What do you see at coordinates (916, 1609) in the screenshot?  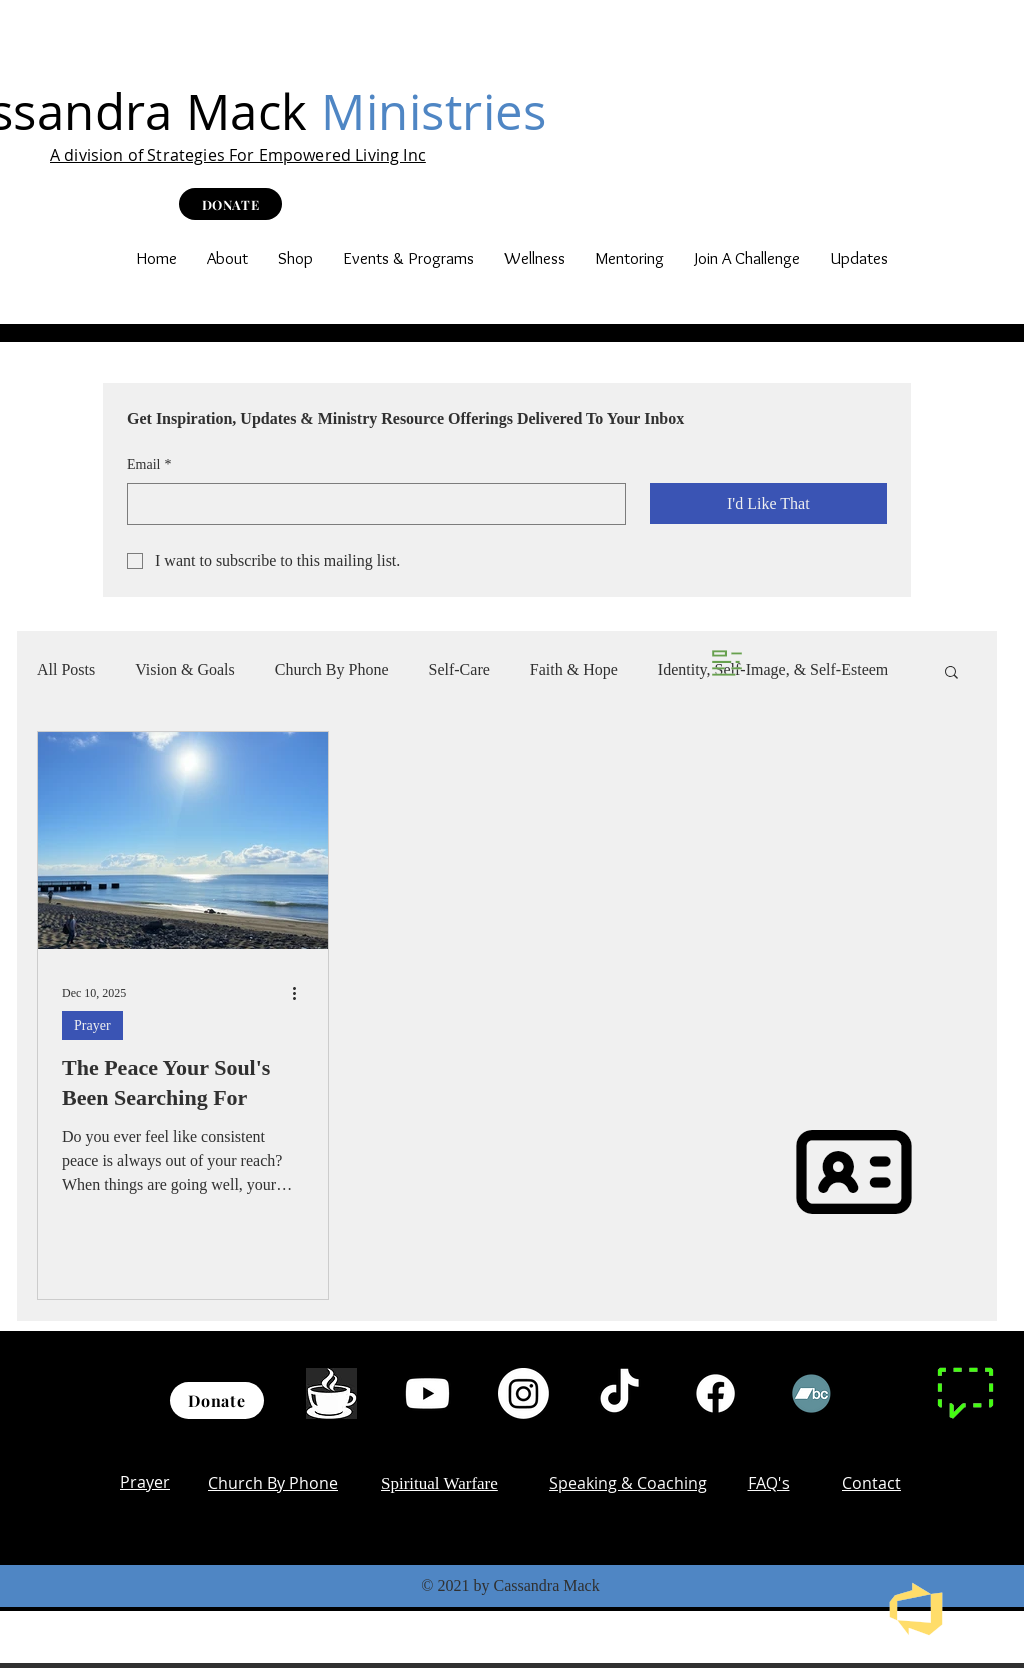 I see `open azure devops integration` at bounding box center [916, 1609].